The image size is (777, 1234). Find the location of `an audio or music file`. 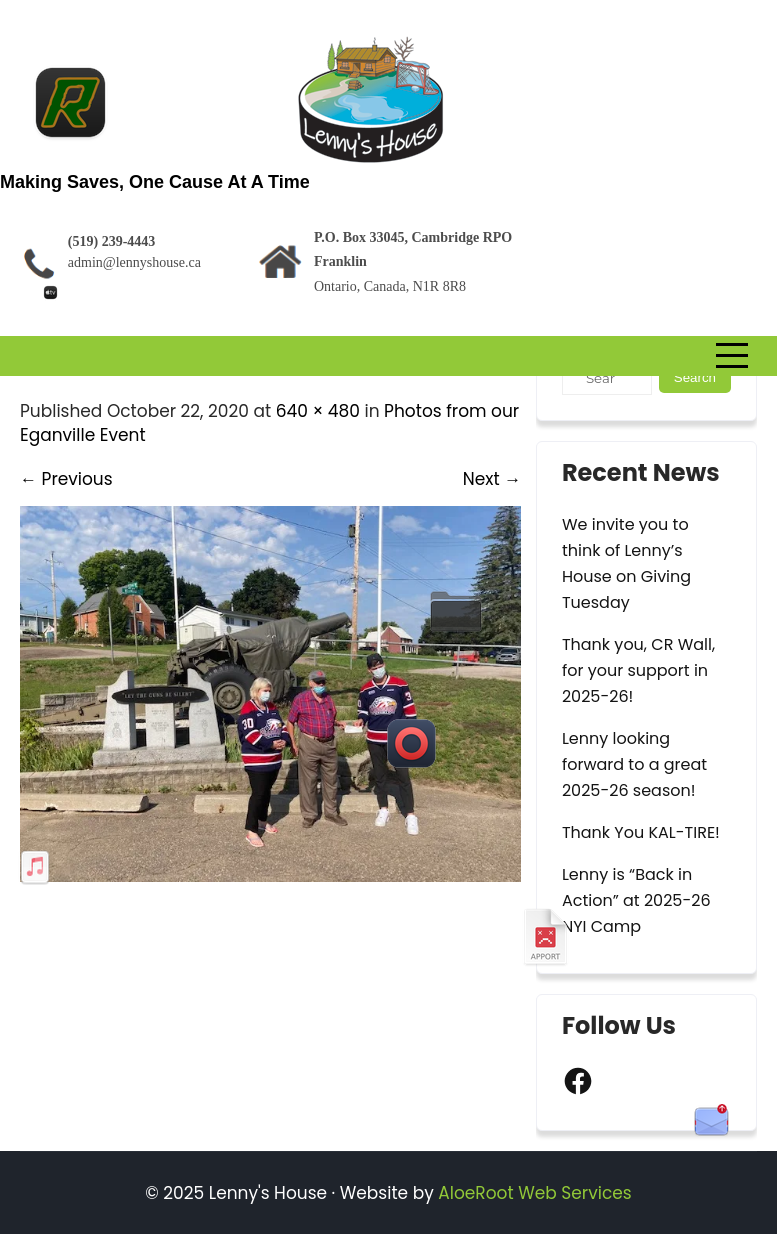

an audio or music file is located at coordinates (35, 867).